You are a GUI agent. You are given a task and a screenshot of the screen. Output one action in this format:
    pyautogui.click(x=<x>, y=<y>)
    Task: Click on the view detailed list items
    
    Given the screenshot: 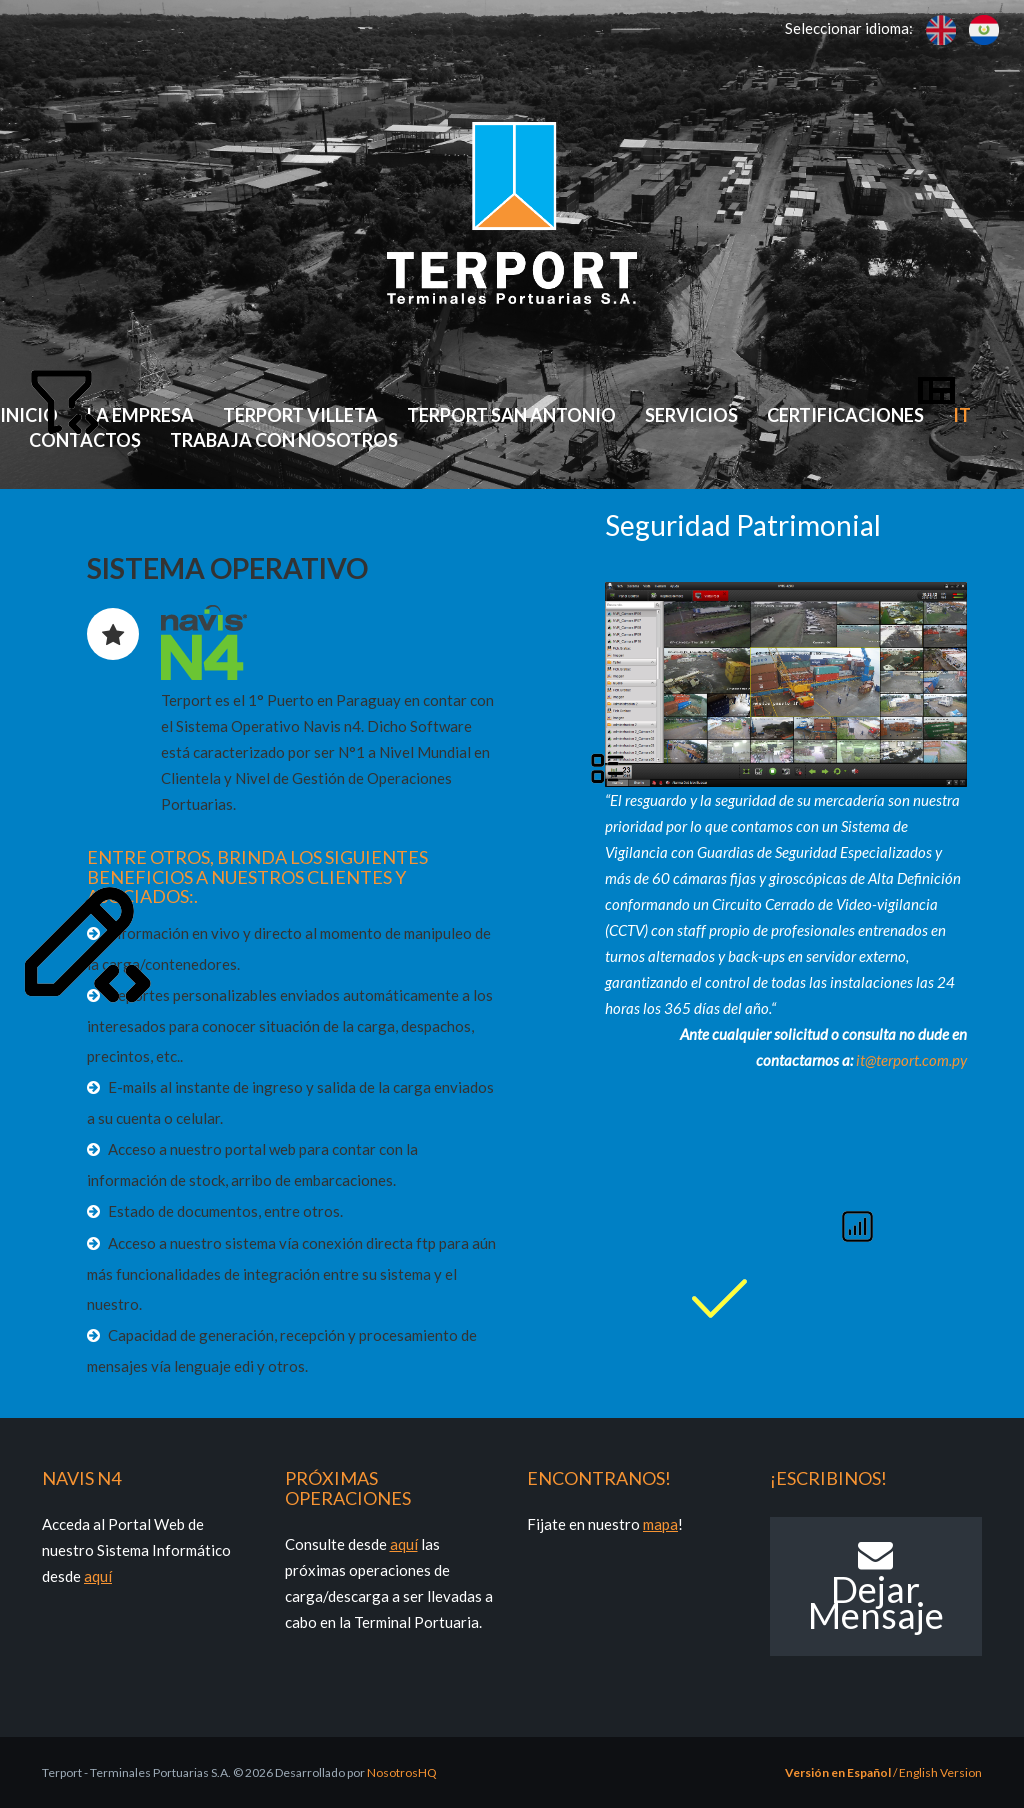 What is the action you would take?
    pyautogui.click(x=607, y=768)
    